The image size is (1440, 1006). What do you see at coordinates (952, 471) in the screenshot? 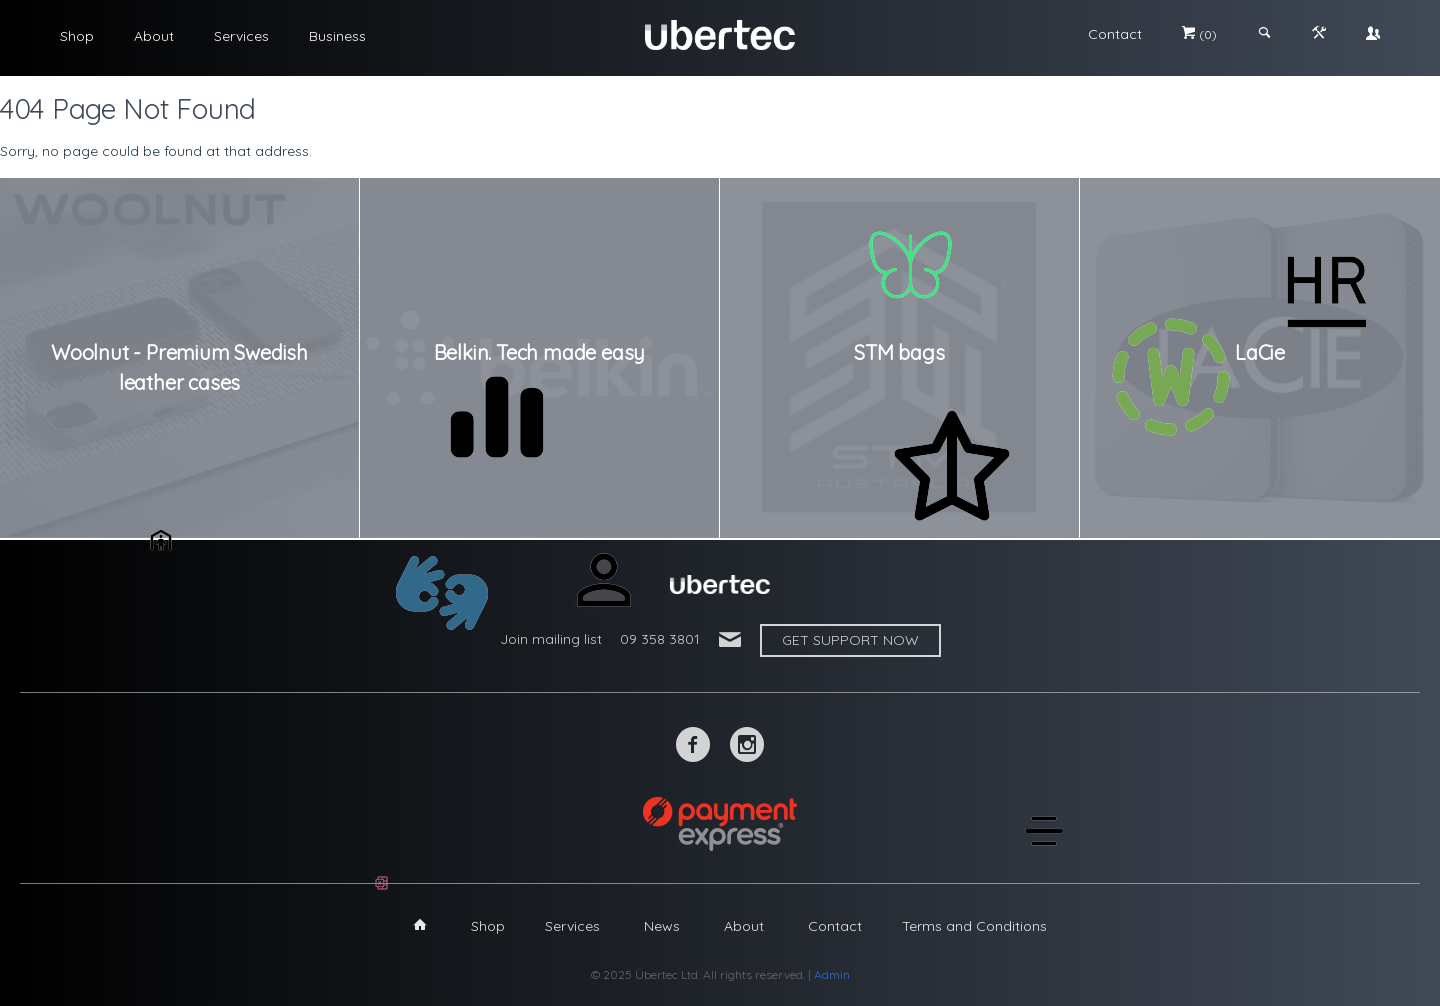
I see `indicates a partial or half-star rating` at bounding box center [952, 471].